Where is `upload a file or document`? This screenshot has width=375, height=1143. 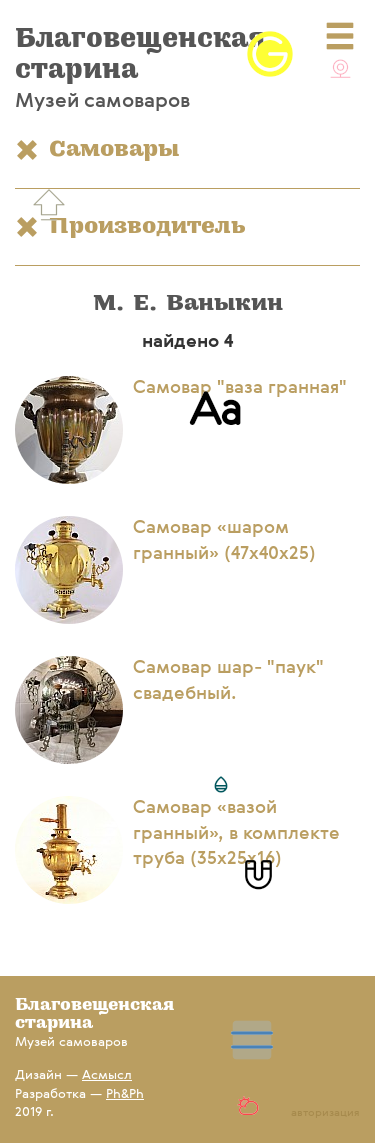
upload a file or document is located at coordinates (49, 206).